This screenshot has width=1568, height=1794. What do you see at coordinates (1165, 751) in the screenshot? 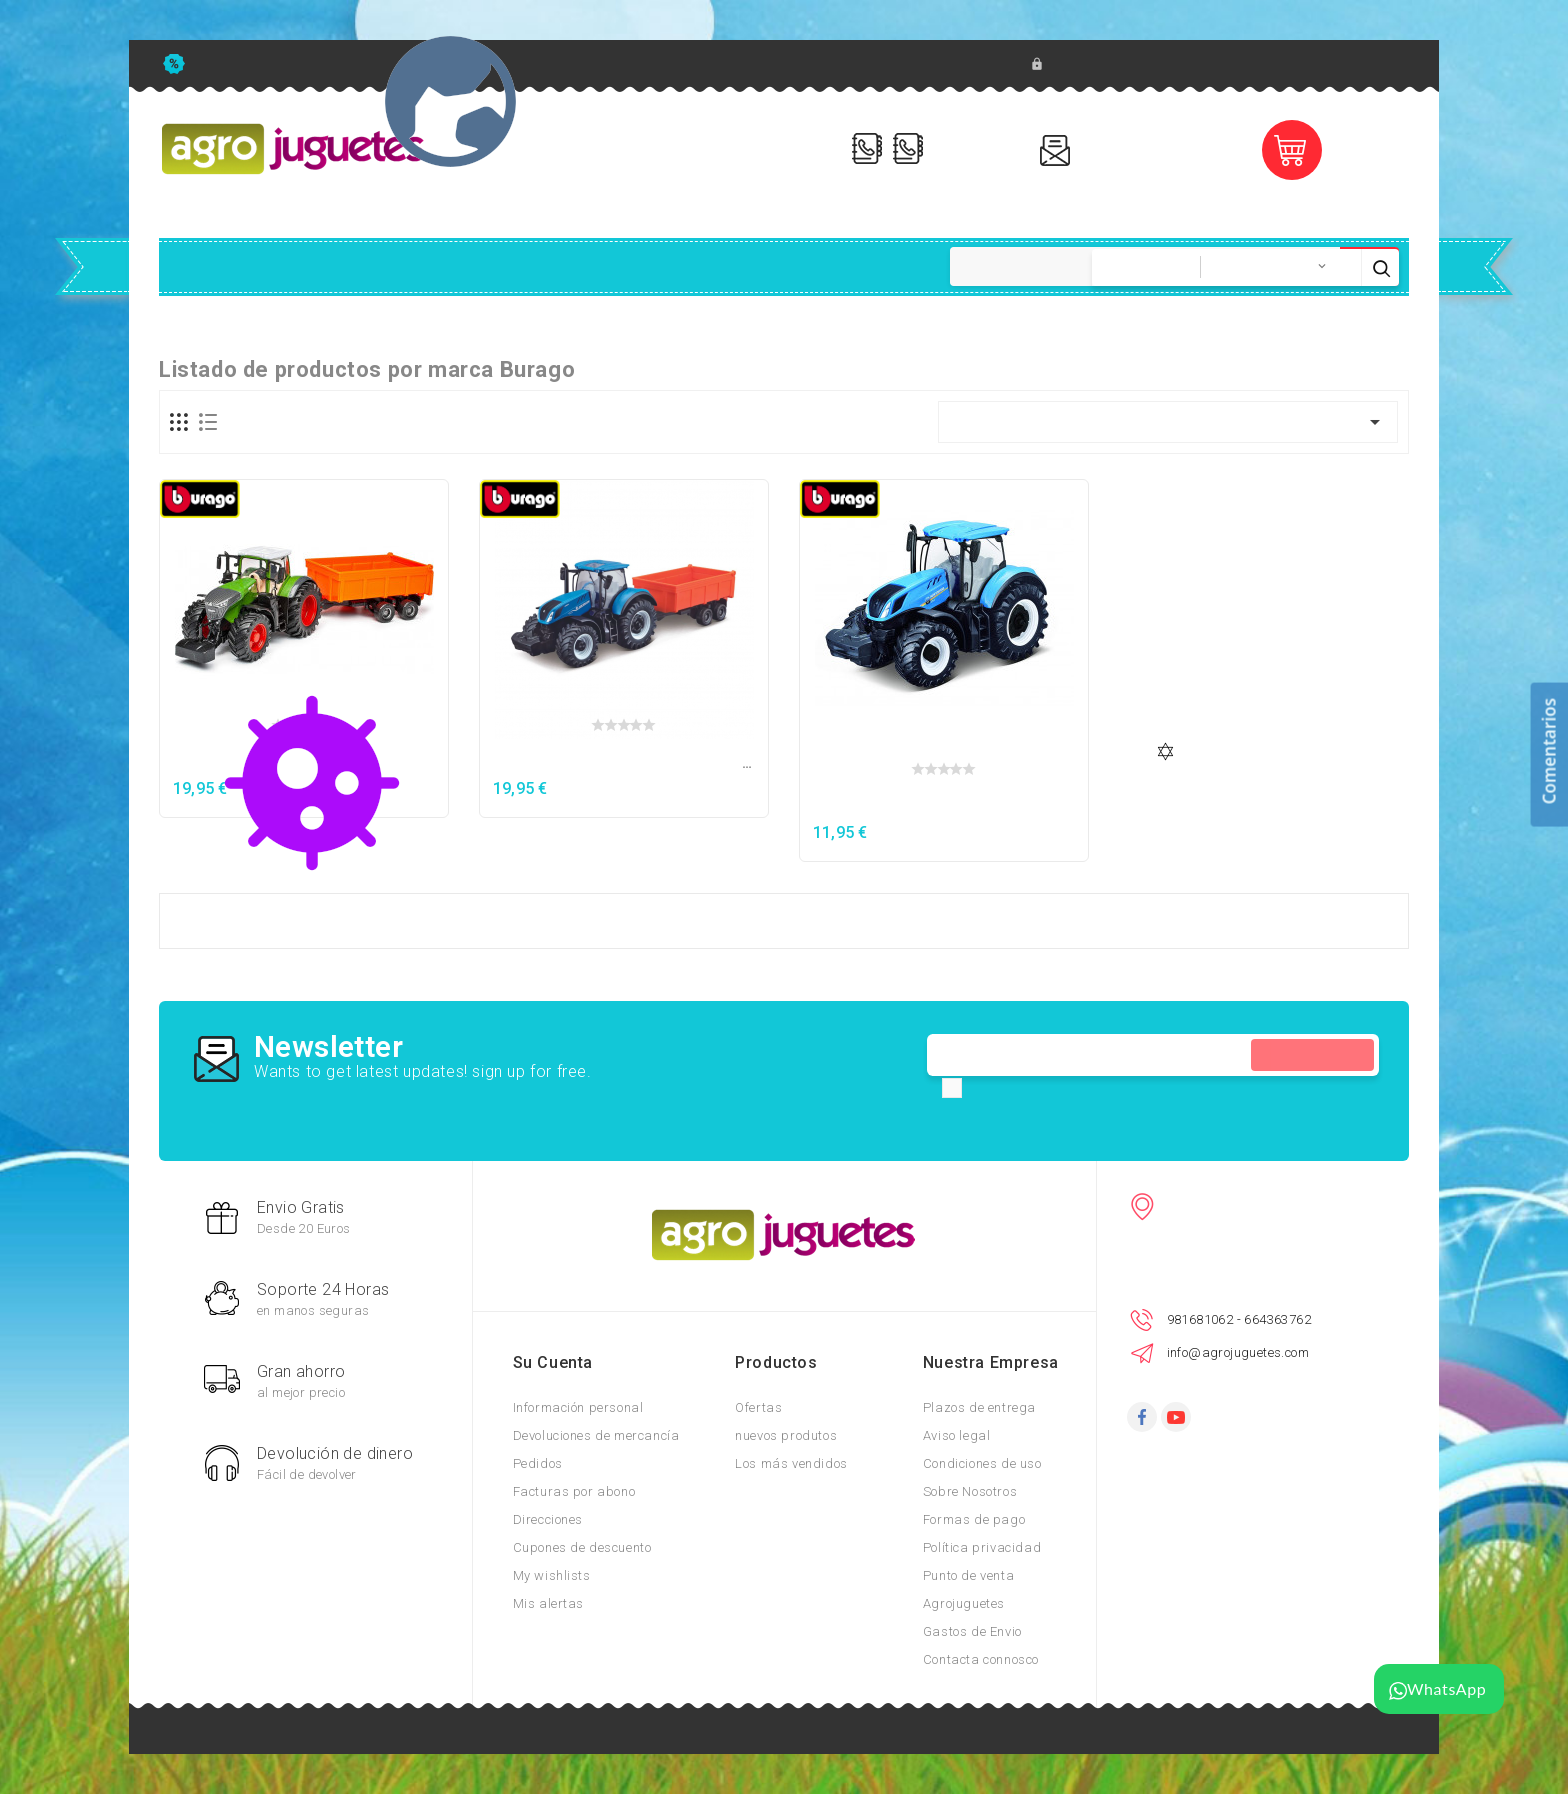
I see `indicates Jewish religious content or services` at bounding box center [1165, 751].